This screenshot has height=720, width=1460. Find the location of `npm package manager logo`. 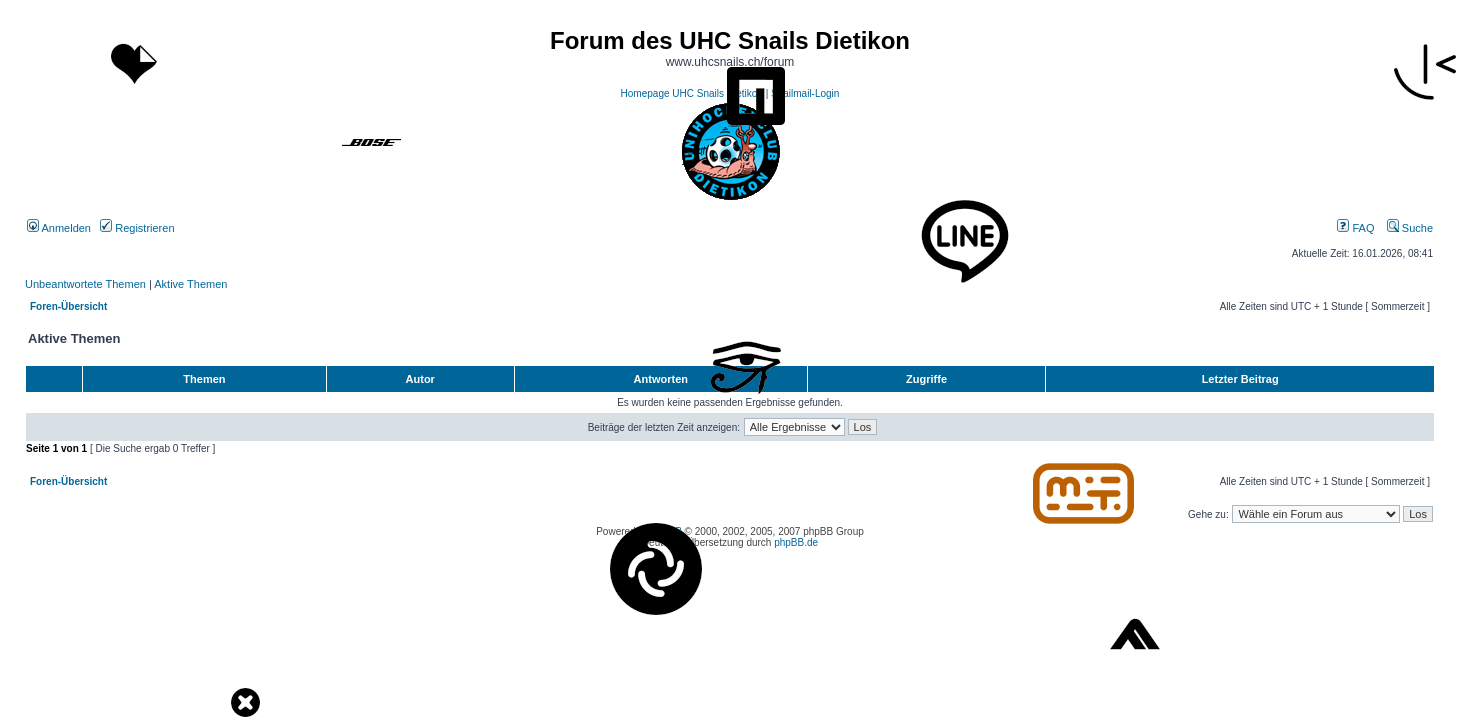

npm package manager logo is located at coordinates (756, 96).